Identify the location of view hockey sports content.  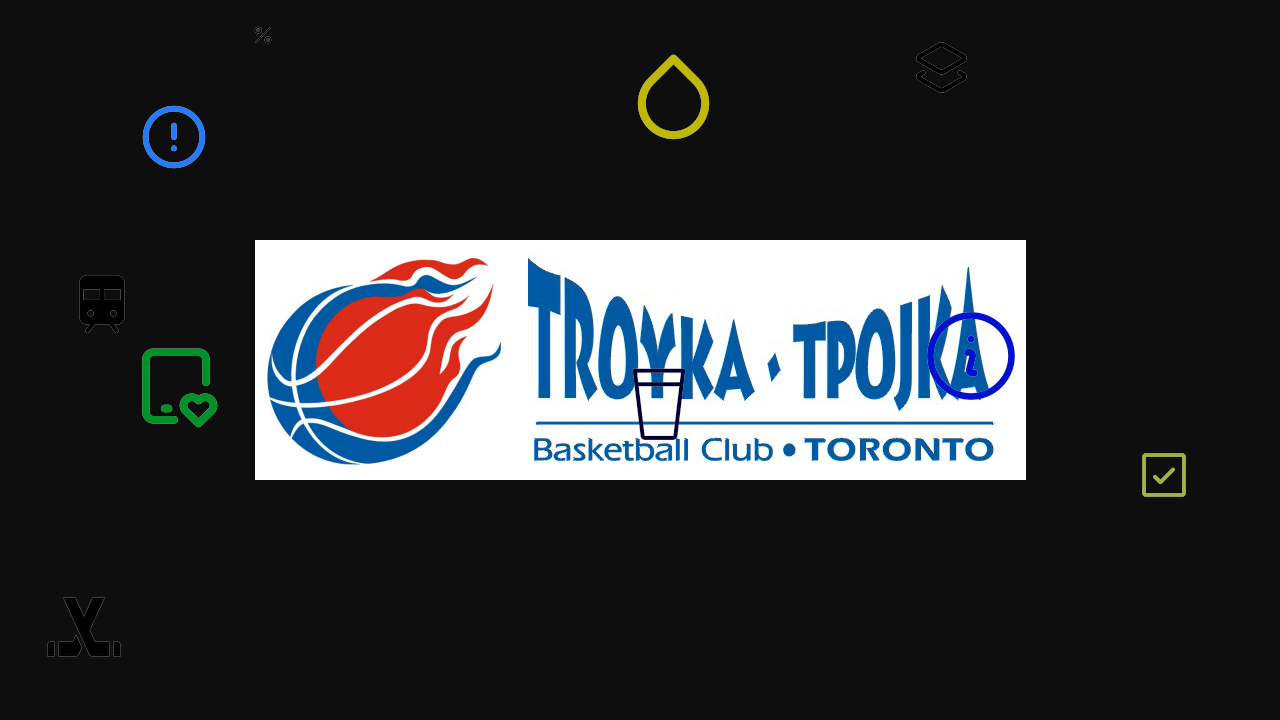
(84, 627).